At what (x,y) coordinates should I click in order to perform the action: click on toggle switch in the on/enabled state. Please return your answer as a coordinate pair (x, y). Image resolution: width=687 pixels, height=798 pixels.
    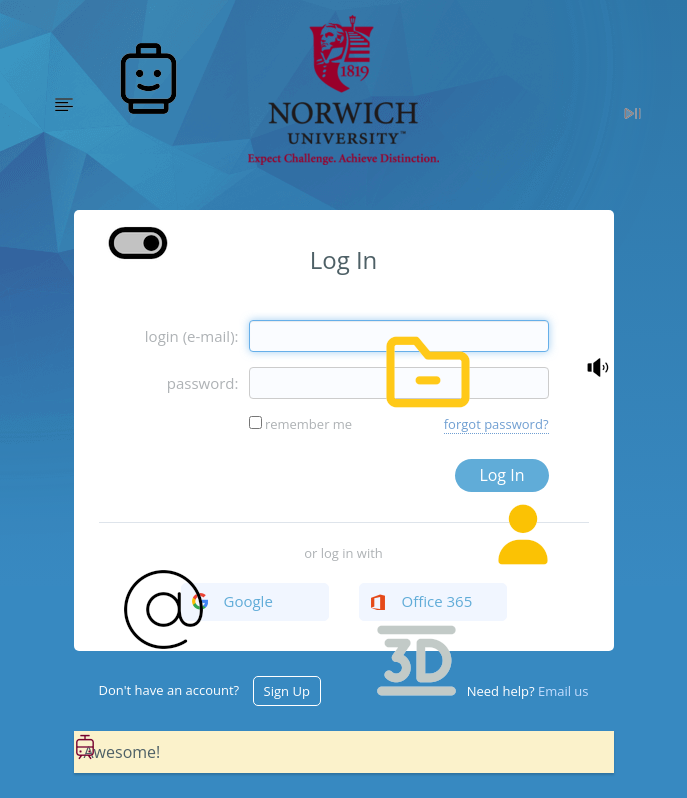
    Looking at the image, I should click on (138, 243).